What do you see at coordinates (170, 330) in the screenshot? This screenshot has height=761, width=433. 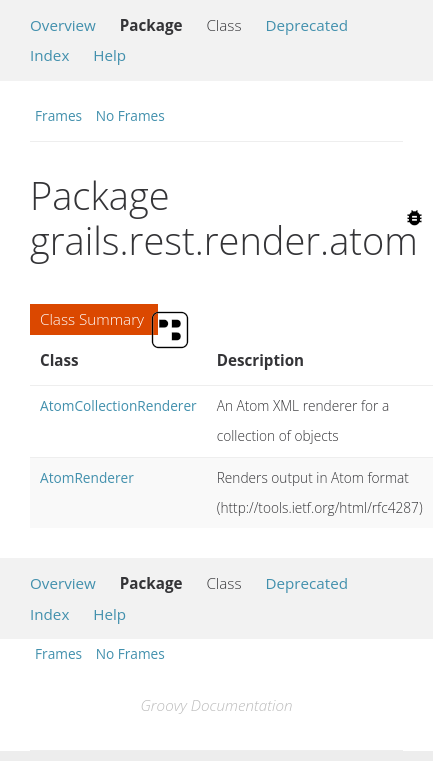 I see `perbyte brand logo` at bounding box center [170, 330].